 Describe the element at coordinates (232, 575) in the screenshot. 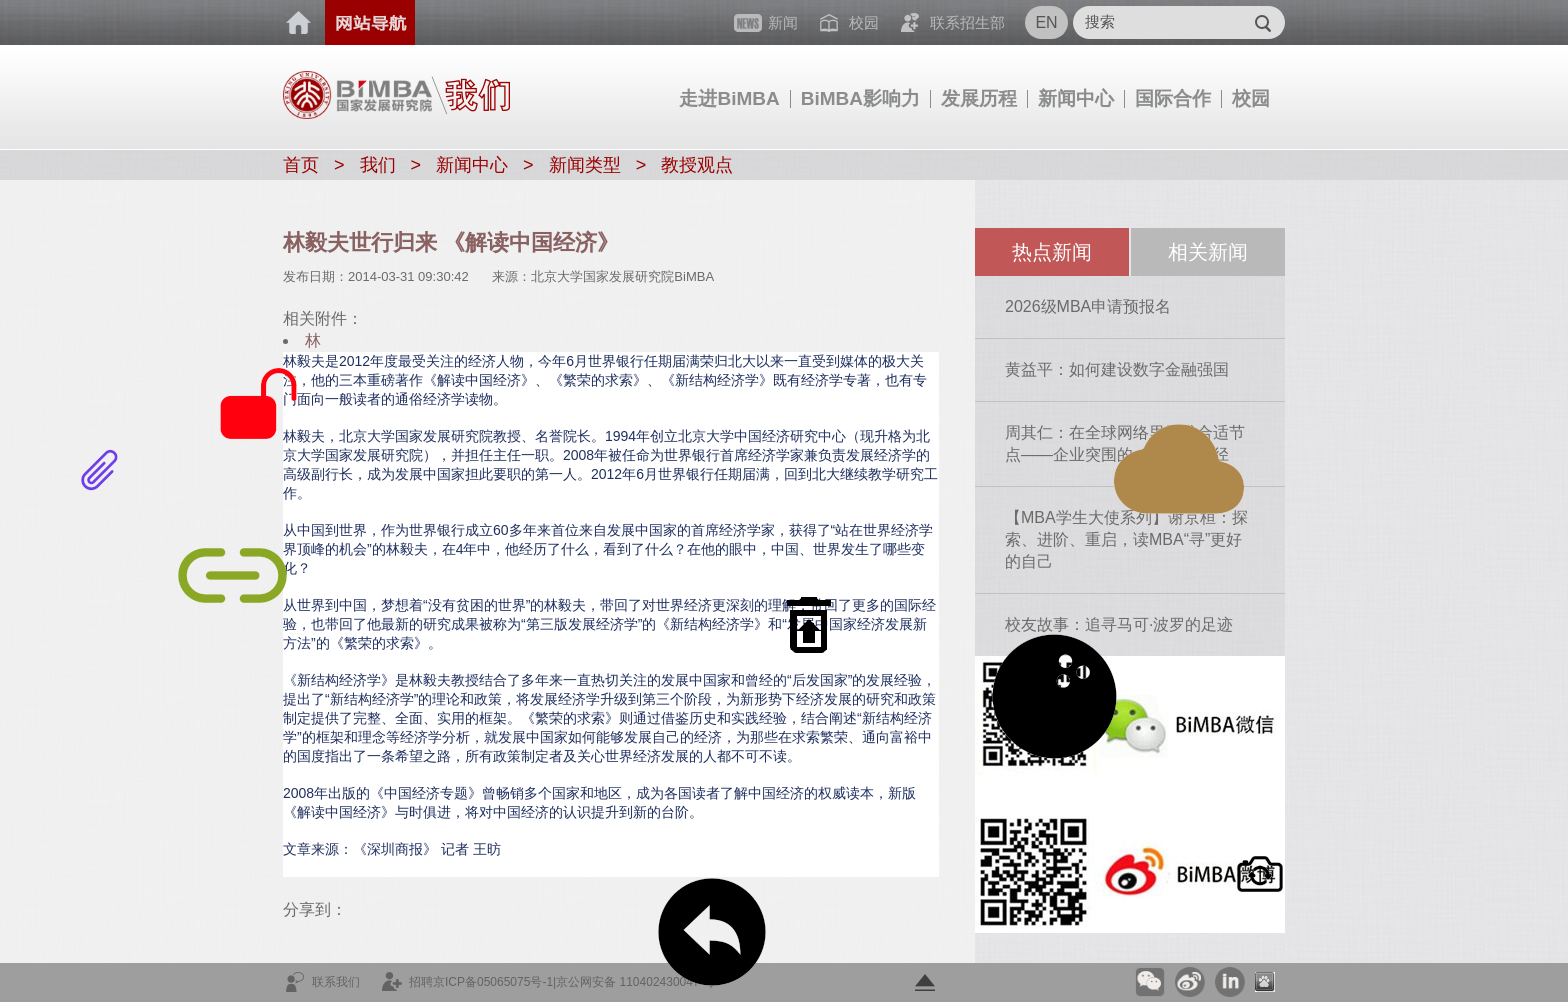

I see `copy or share a link` at that location.